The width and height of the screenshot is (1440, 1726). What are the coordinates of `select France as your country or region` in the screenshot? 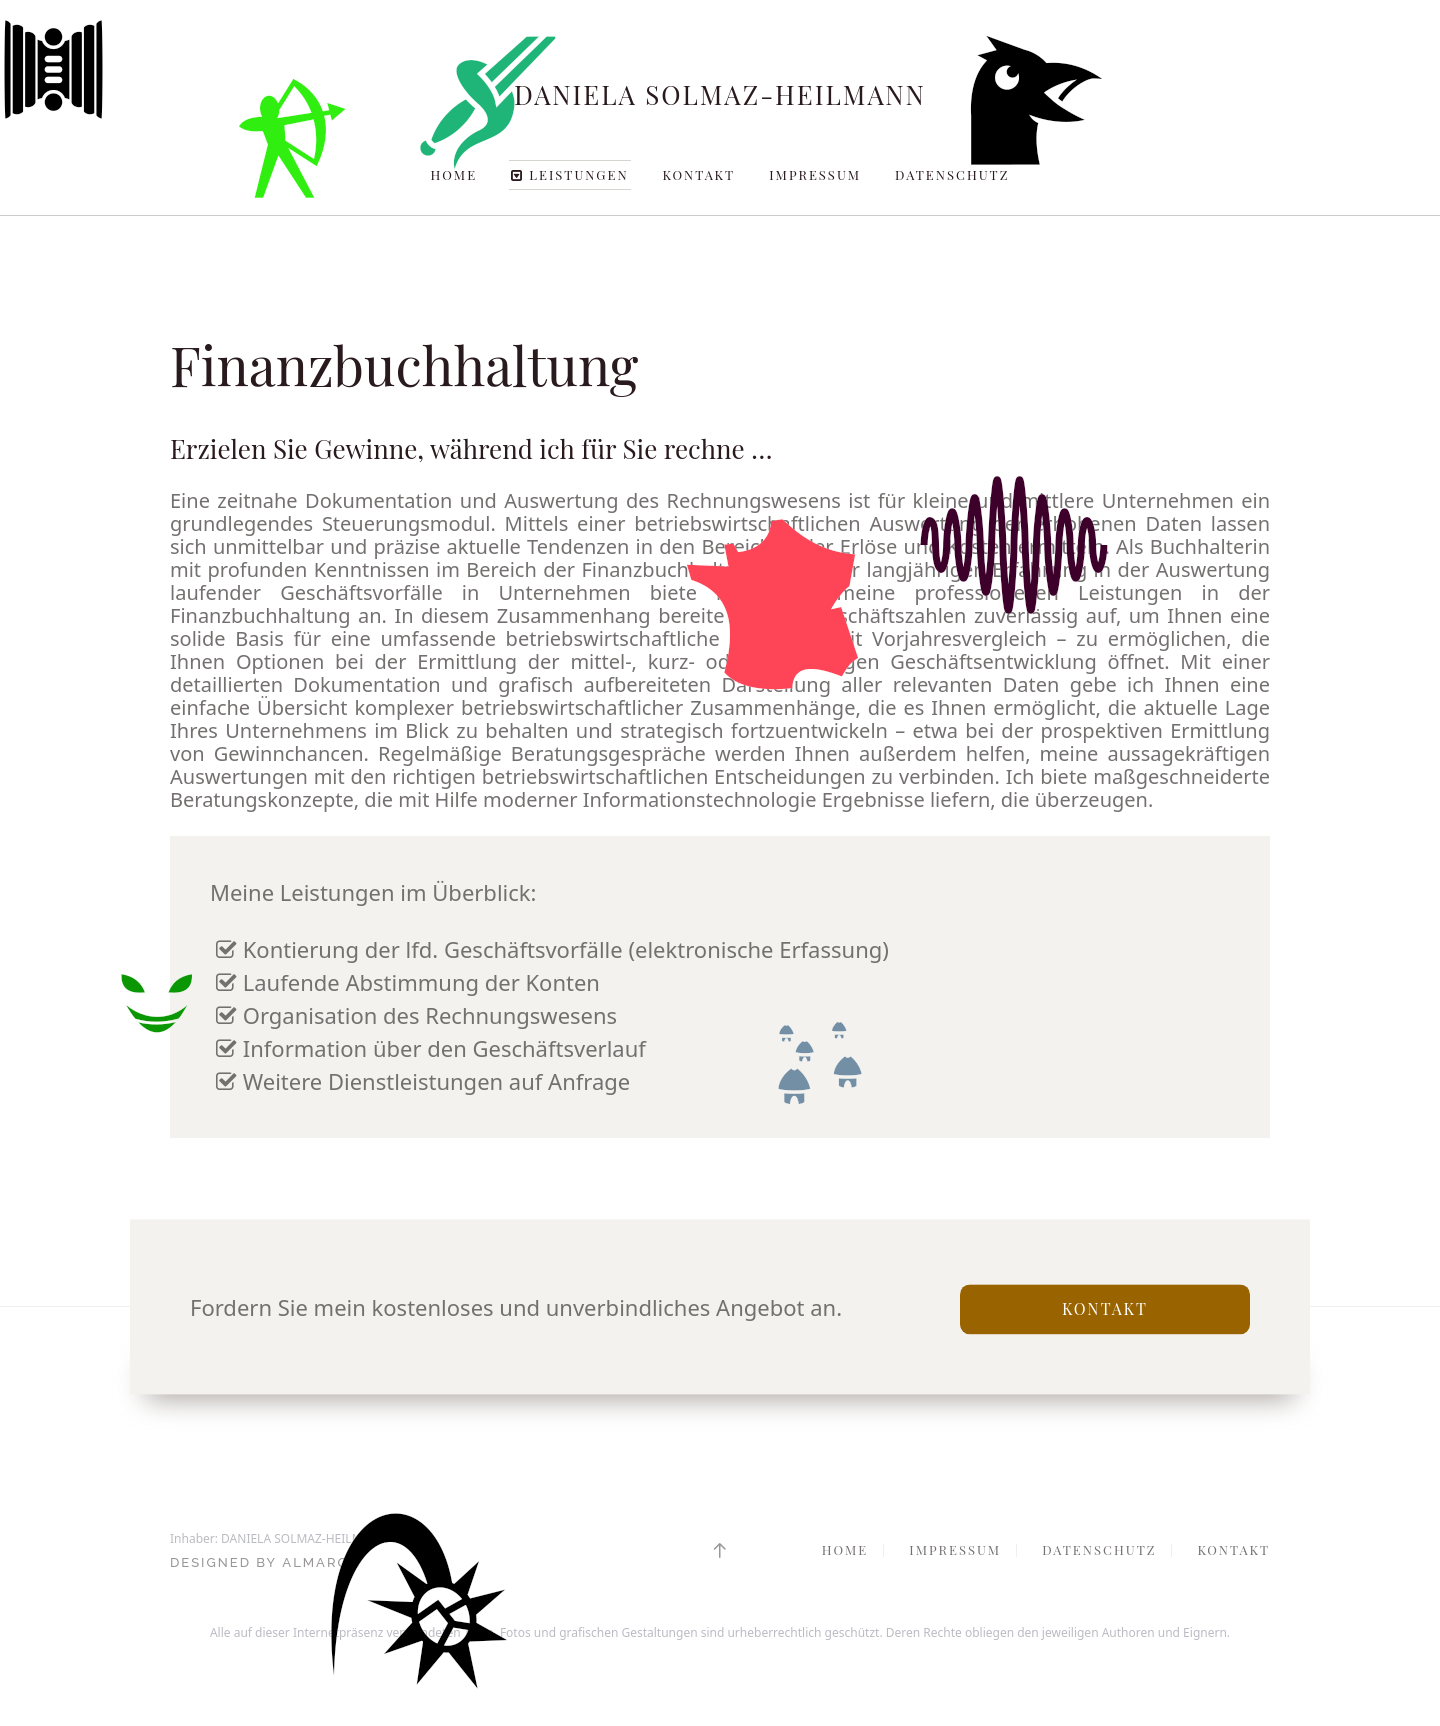 It's located at (772, 605).